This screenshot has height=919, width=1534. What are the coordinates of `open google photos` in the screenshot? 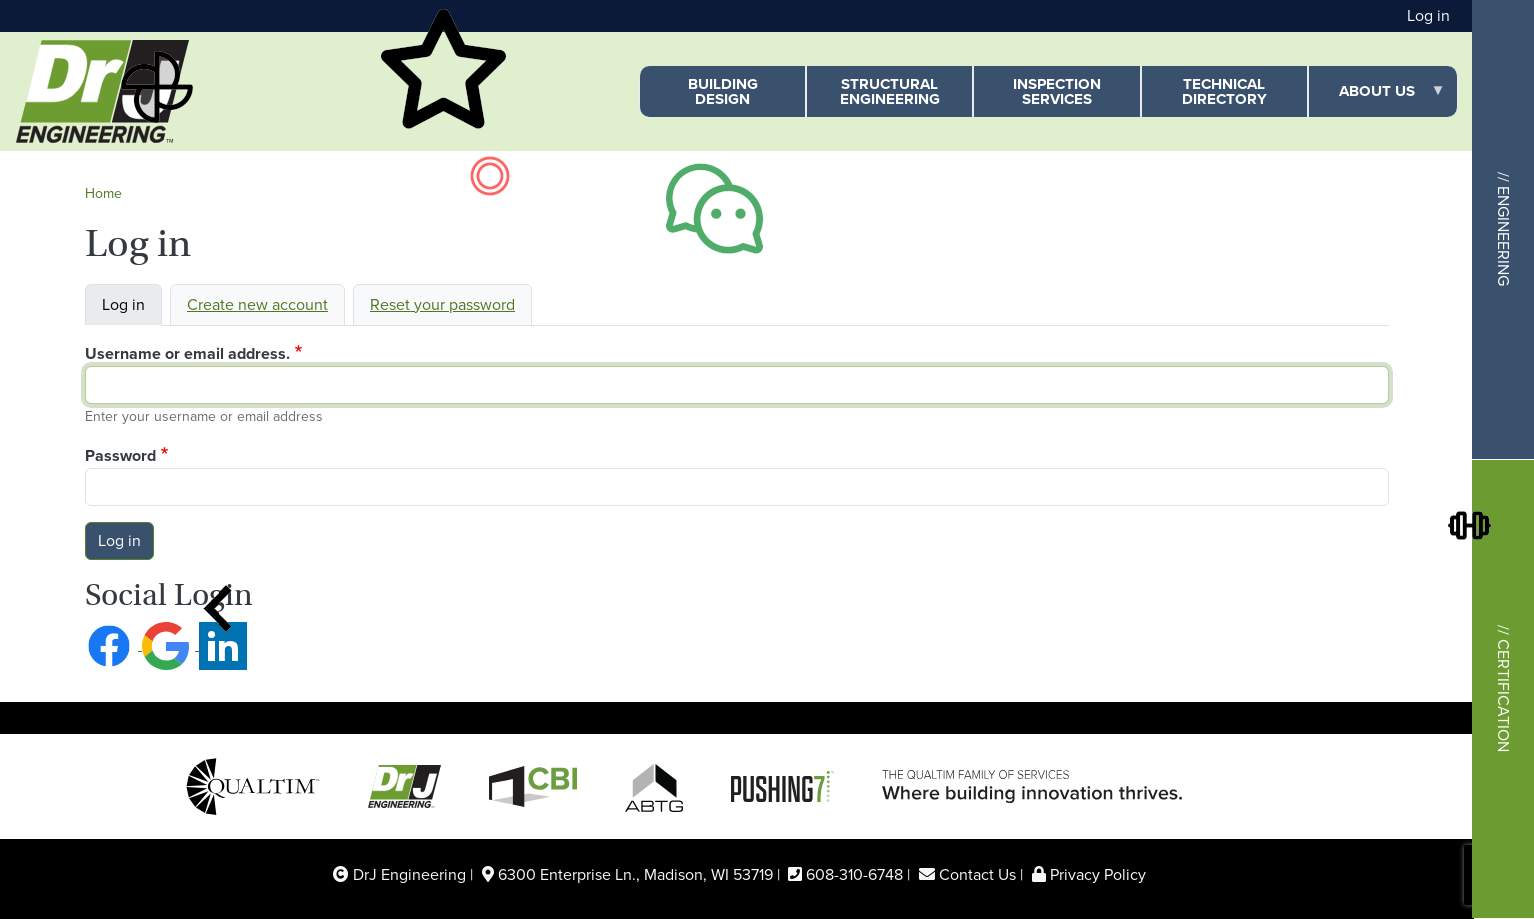 It's located at (157, 87).